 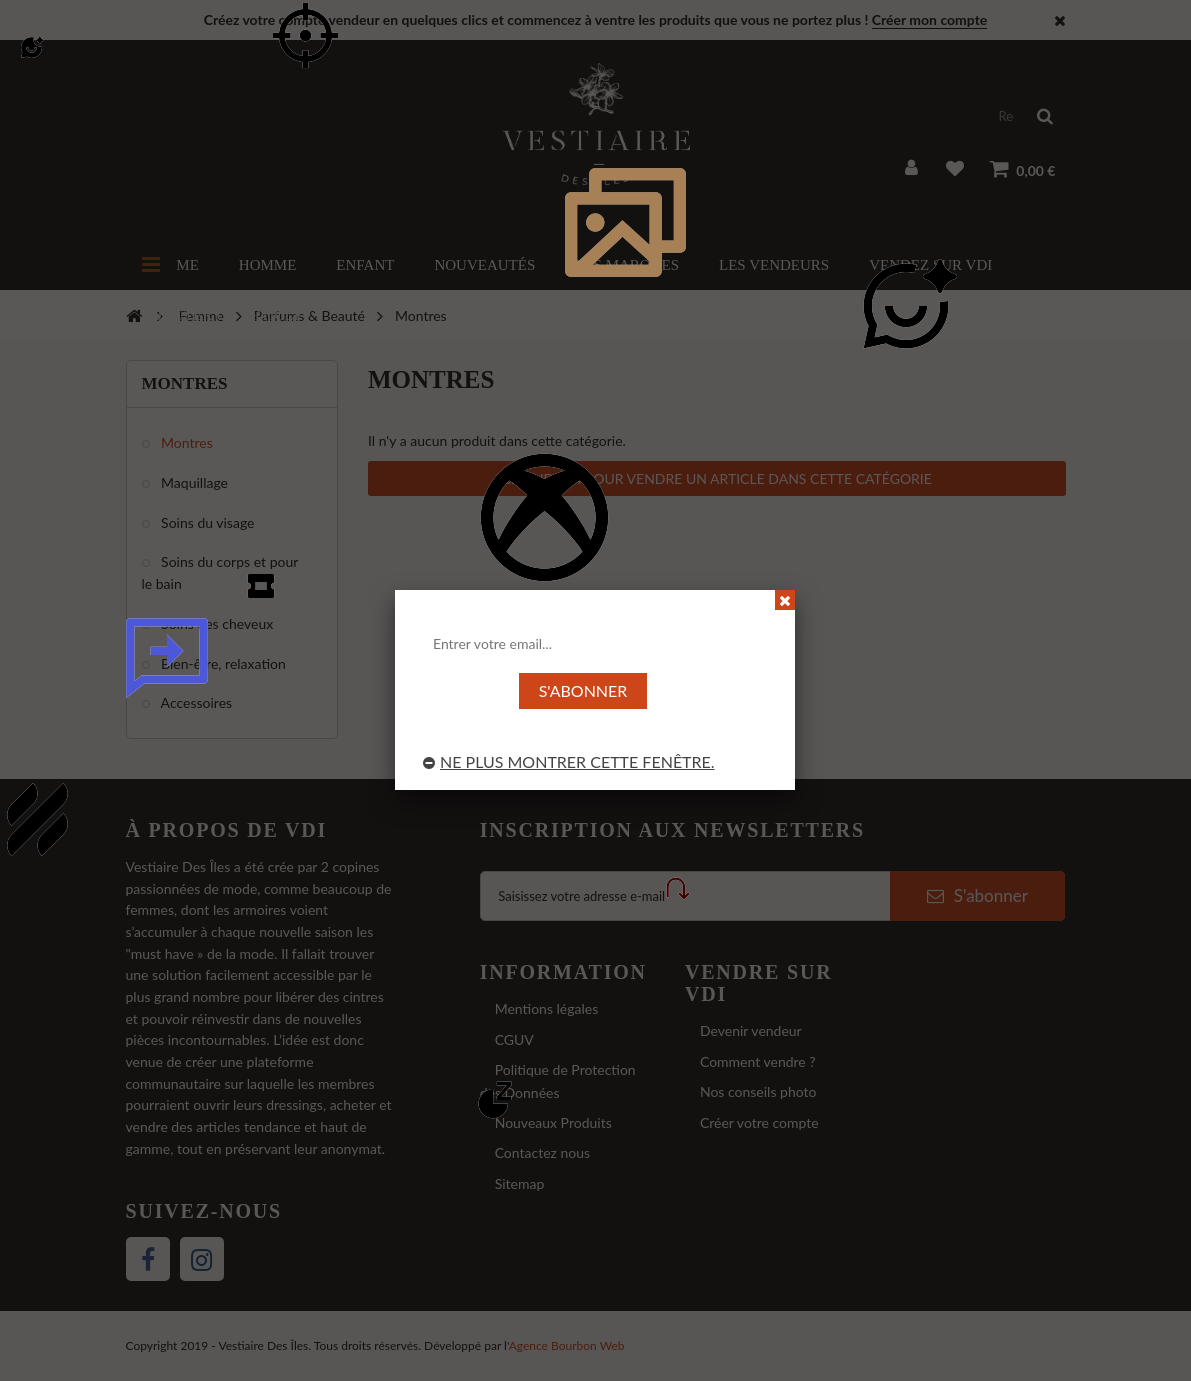 What do you see at coordinates (906, 306) in the screenshot?
I see `start a conversation with AI assistant` at bounding box center [906, 306].